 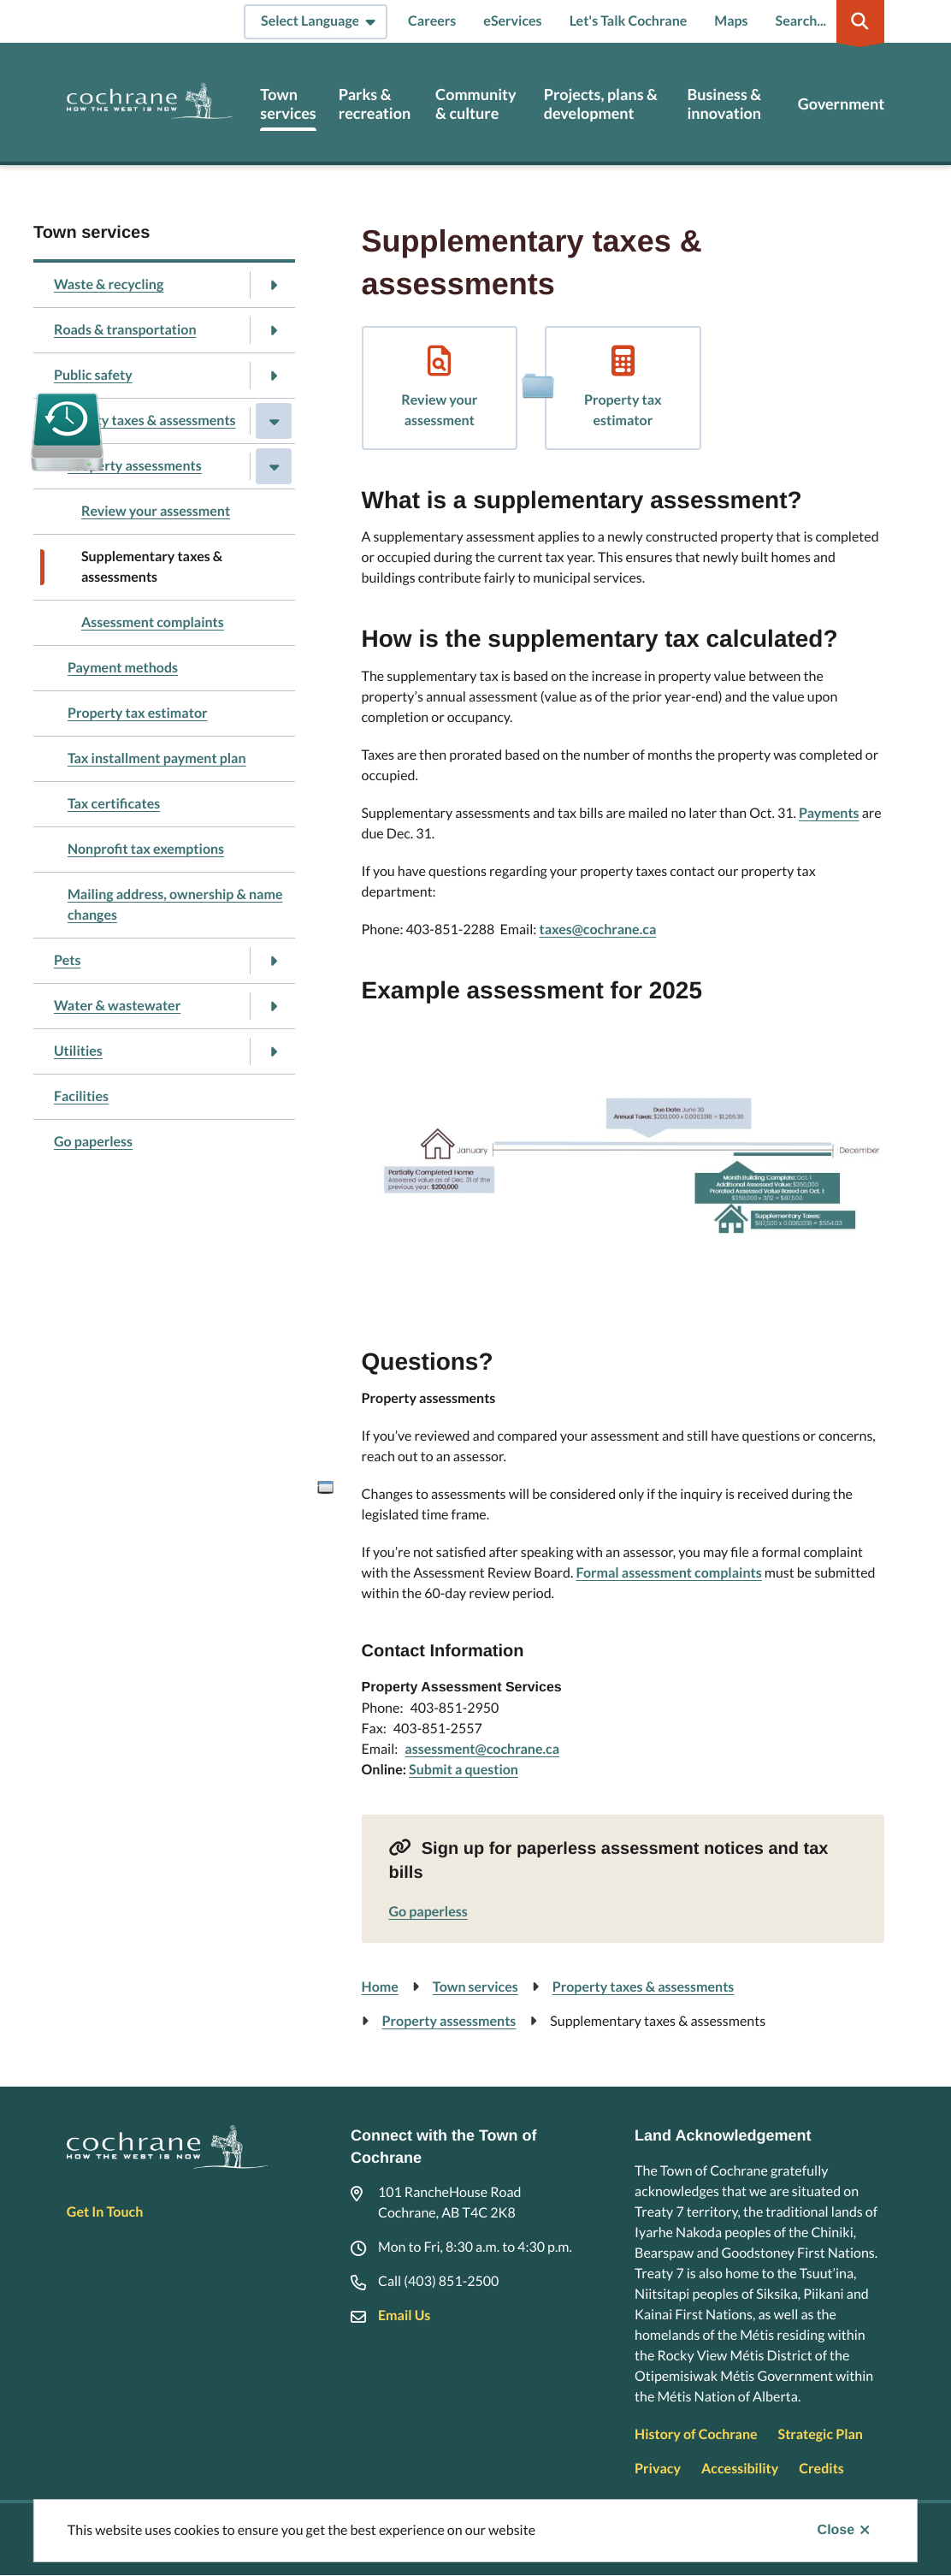 What do you see at coordinates (538, 386) in the screenshot?
I see `organize media files in a catalog folder` at bounding box center [538, 386].